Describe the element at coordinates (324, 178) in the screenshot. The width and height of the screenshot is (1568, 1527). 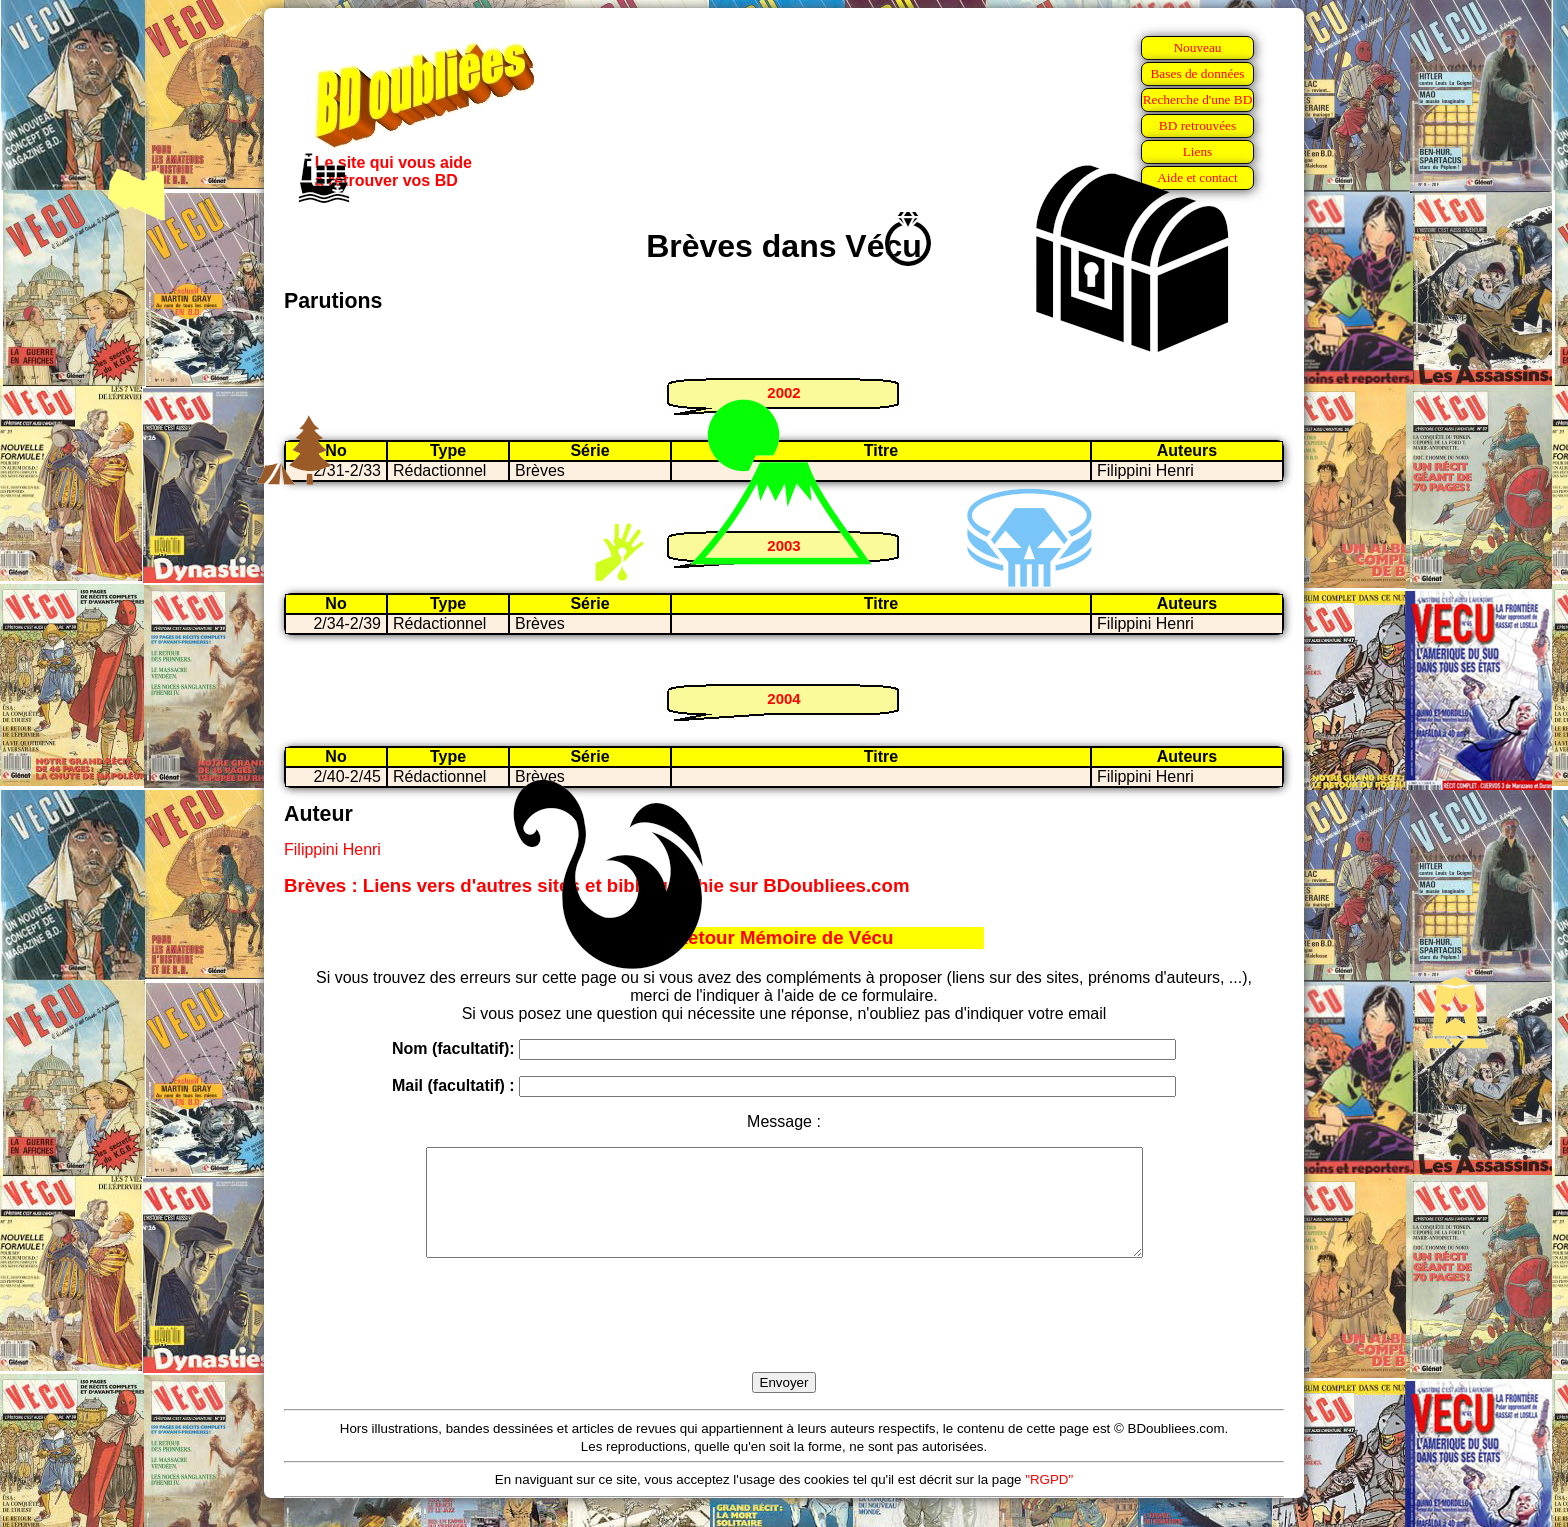
I see `view shipping or freight status` at that location.